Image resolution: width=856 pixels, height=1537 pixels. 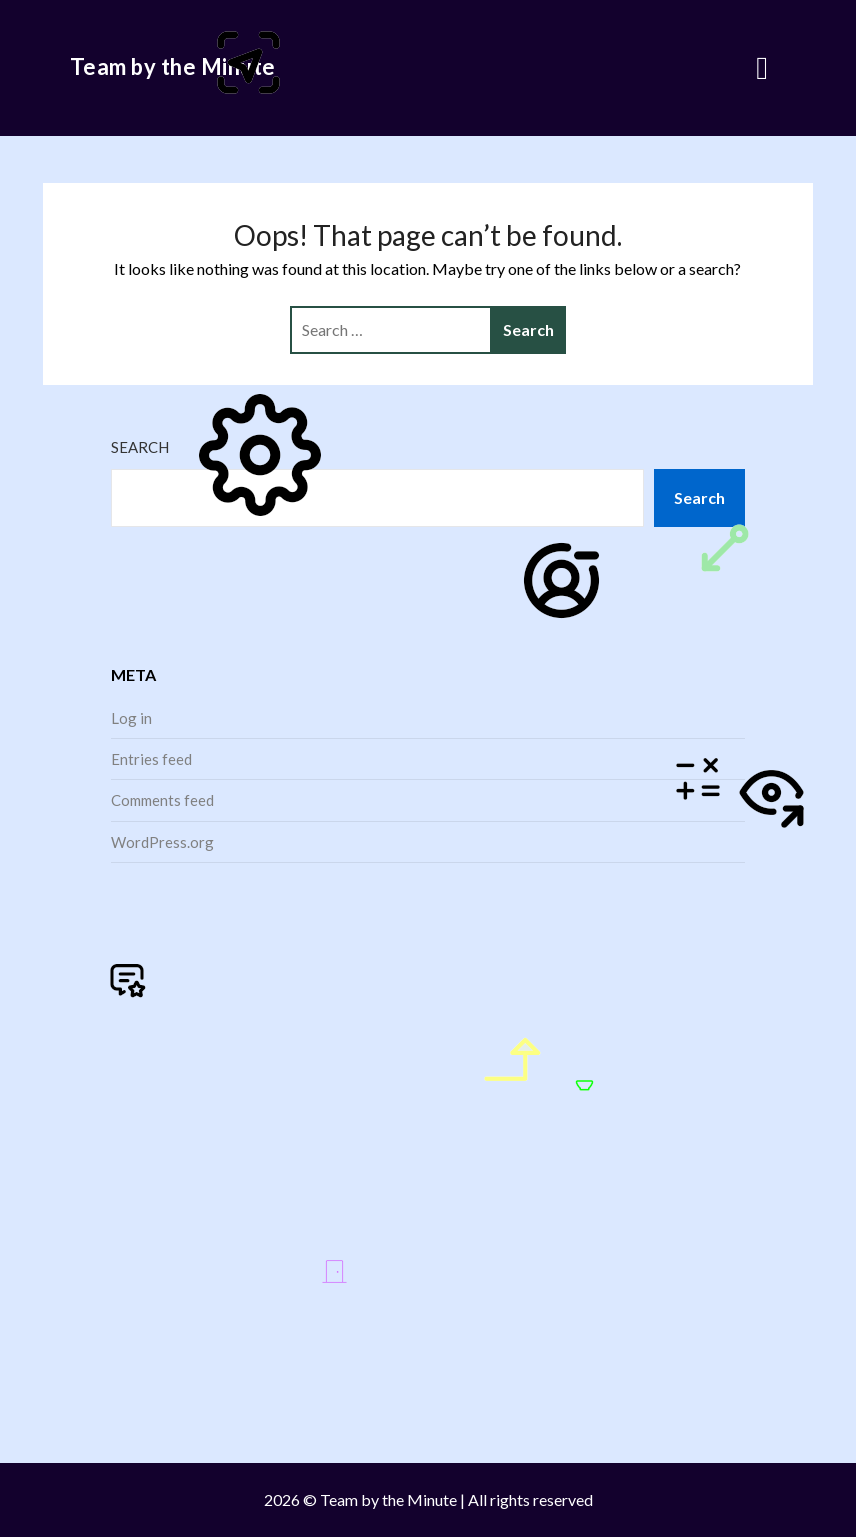 I want to click on move or navigate to the lower-left, so click(x=723, y=549).